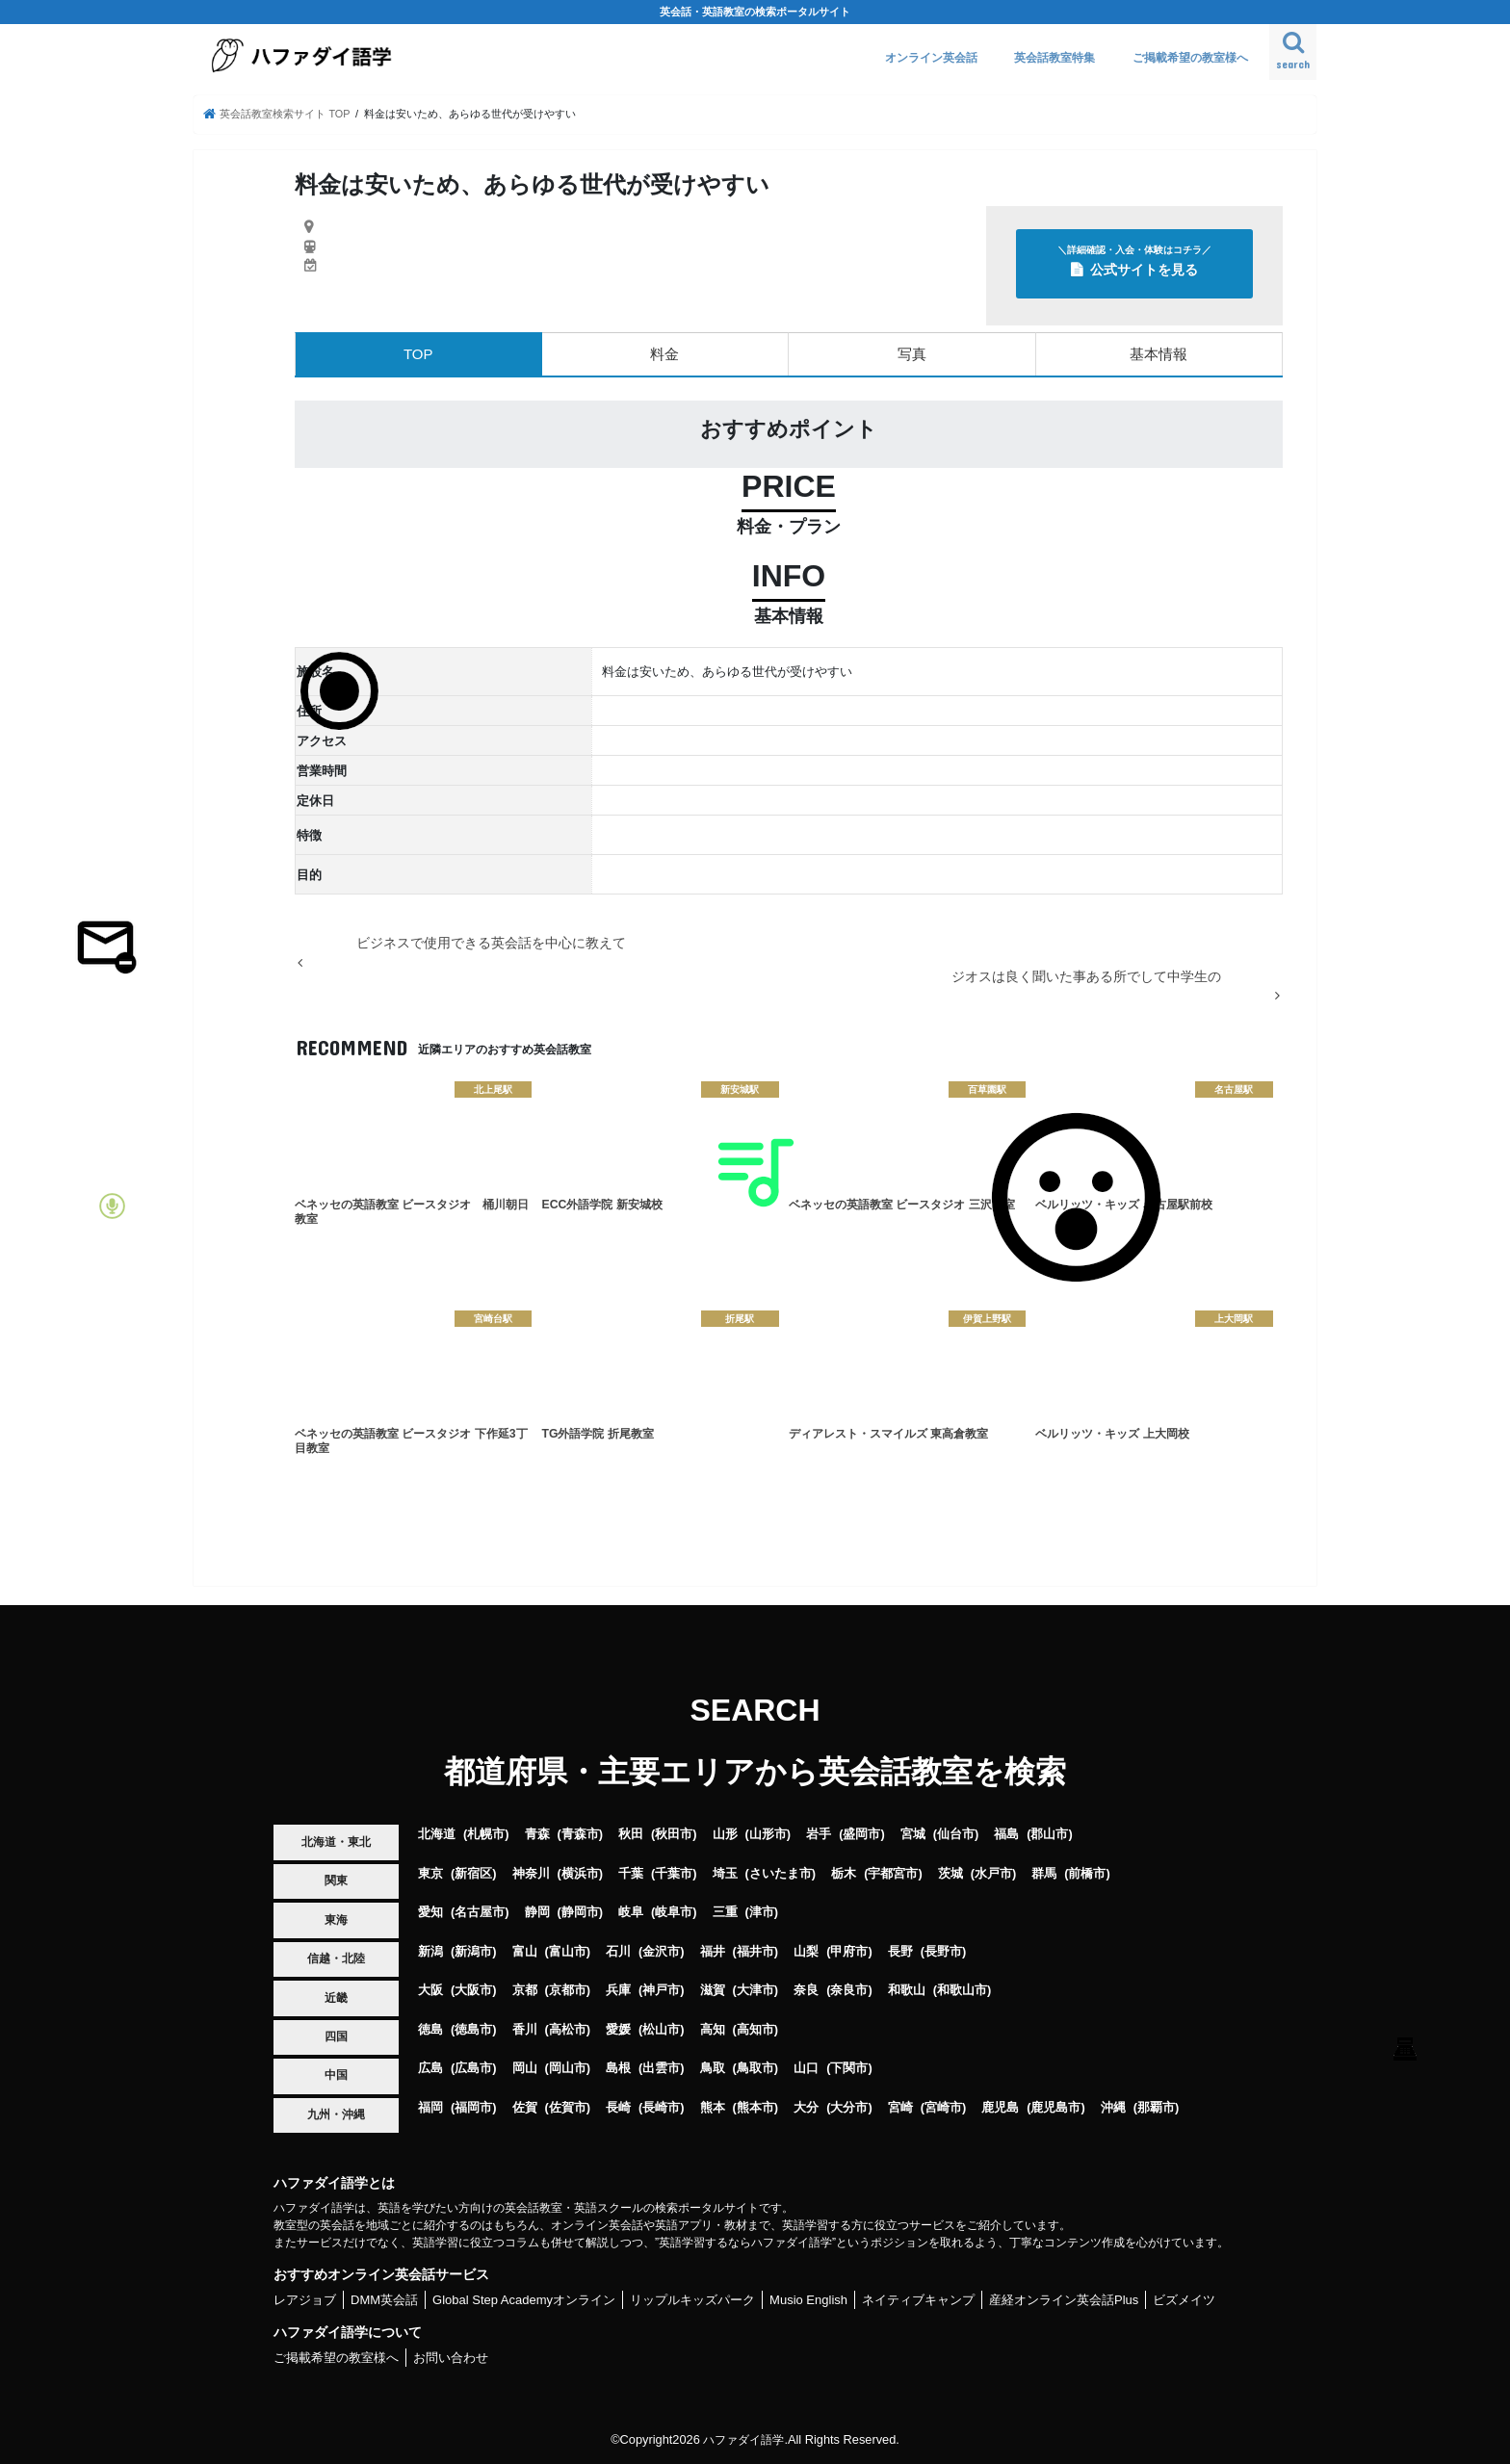 This screenshot has width=1510, height=2464. What do you see at coordinates (339, 690) in the screenshot?
I see `indicates a selected radio button option` at bounding box center [339, 690].